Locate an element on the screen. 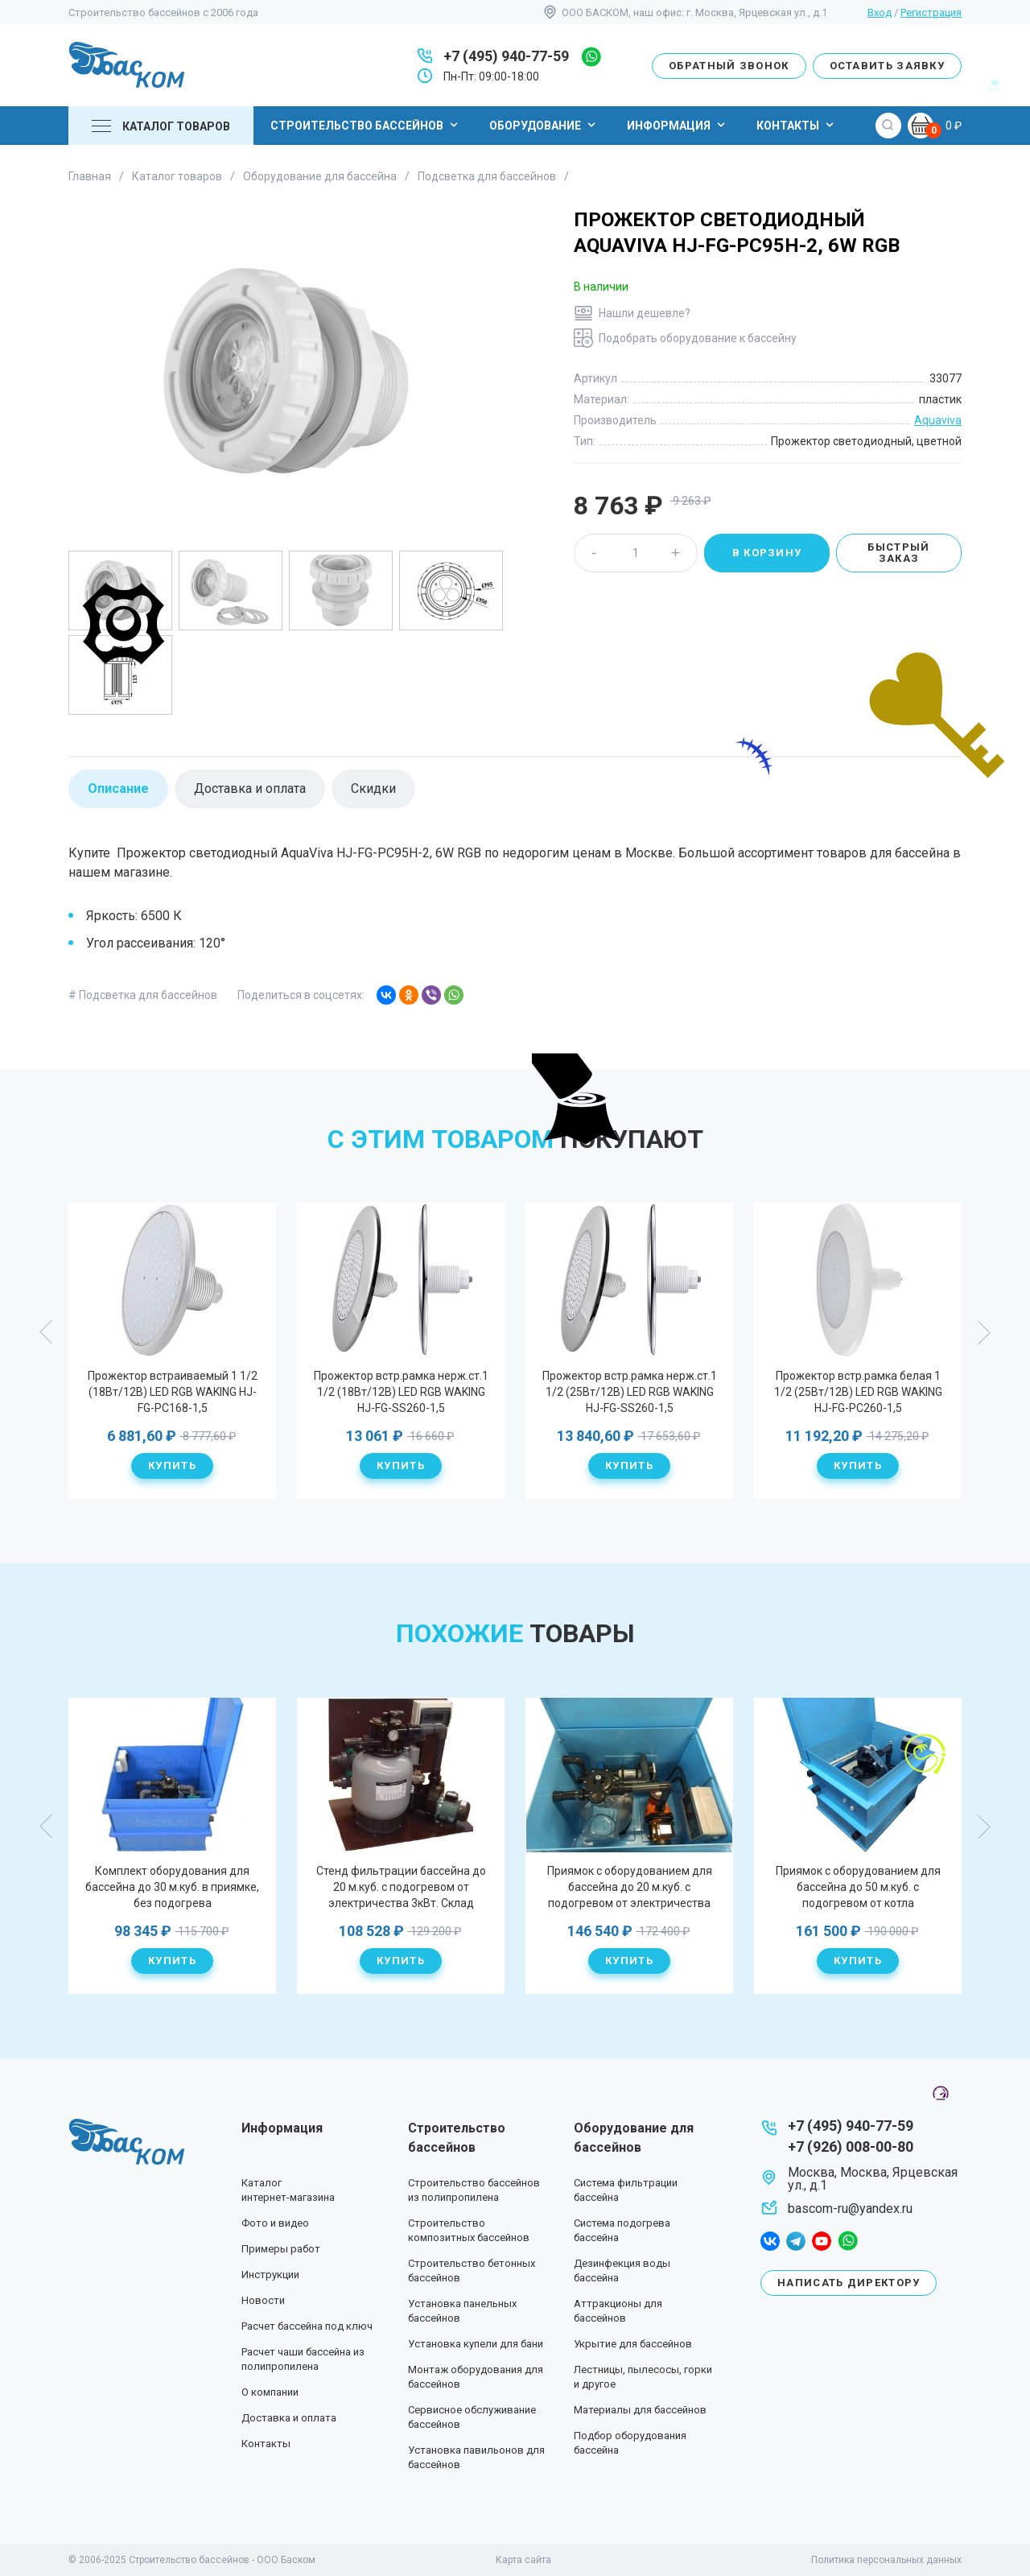 This screenshot has height=2576, width=1030. water transportation or rafting activity is located at coordinates (994, 85).